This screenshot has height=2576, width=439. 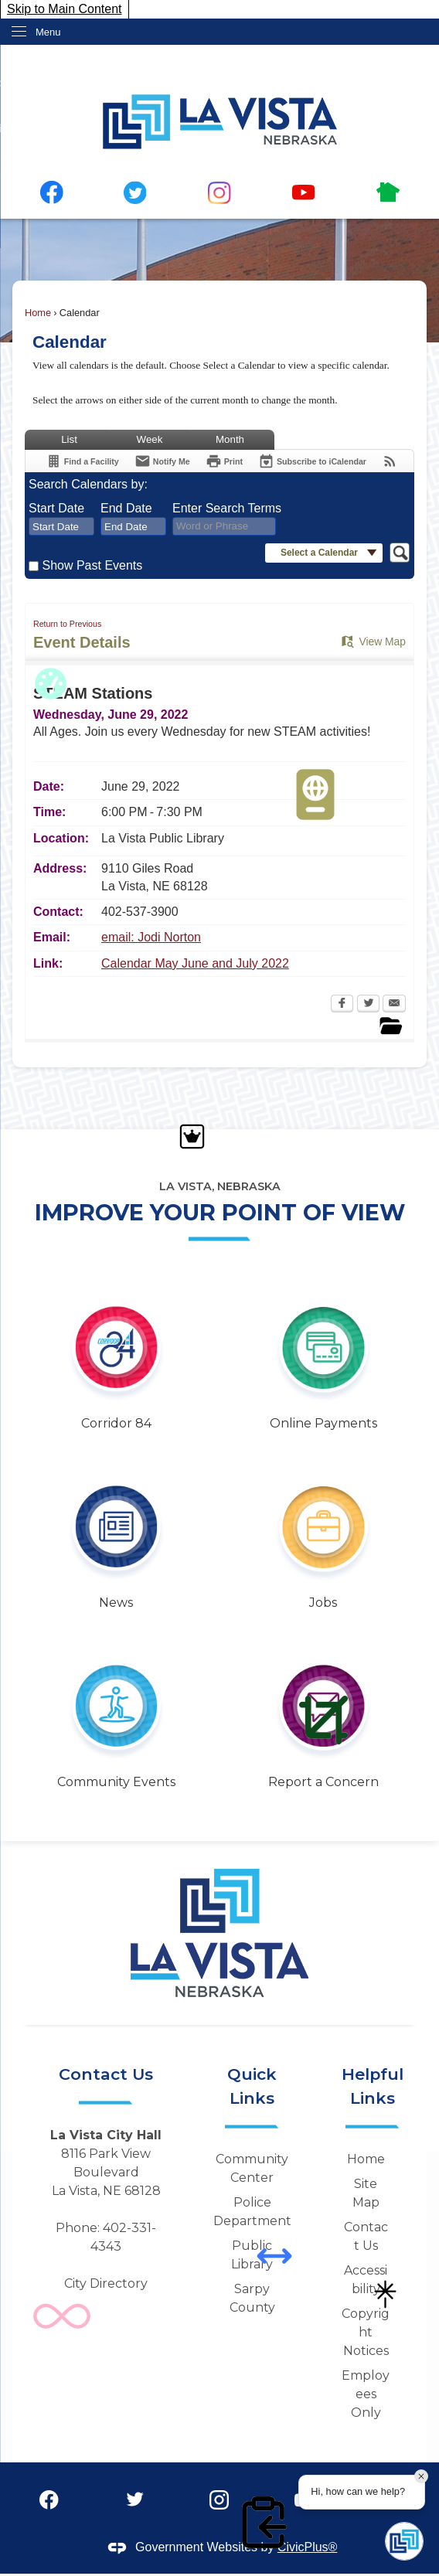 What do you see at coordinates (315, 795) in the screenshot?
I see `access passport or travel documents` at bounding box center [315, 795].